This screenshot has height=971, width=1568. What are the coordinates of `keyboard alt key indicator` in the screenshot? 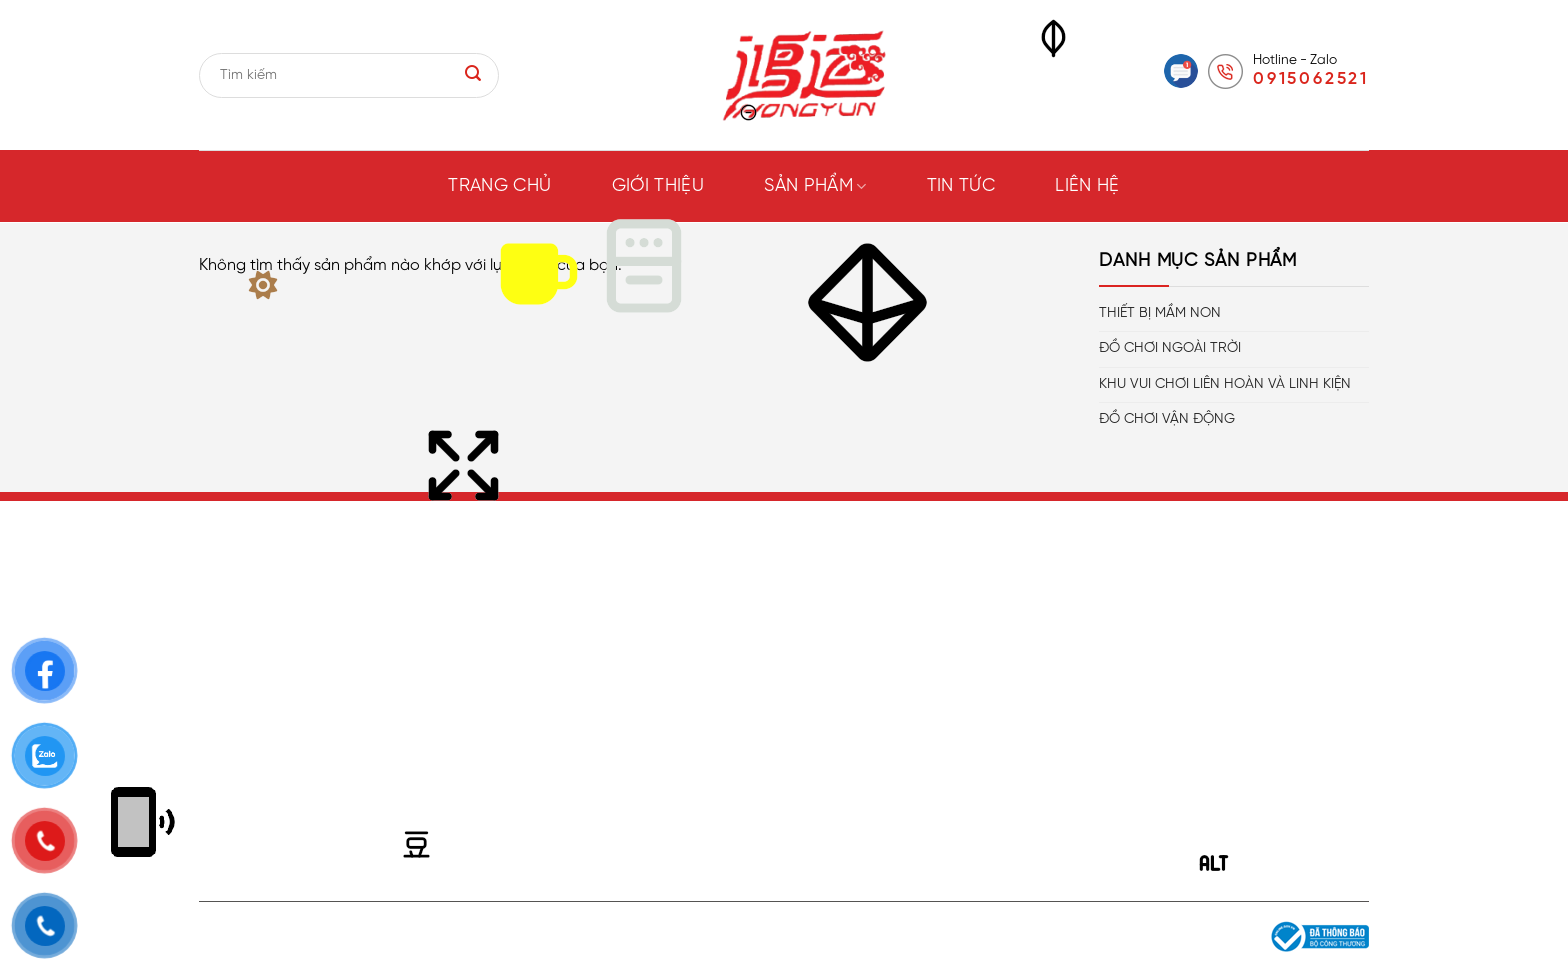 It's located at (1214, 863).